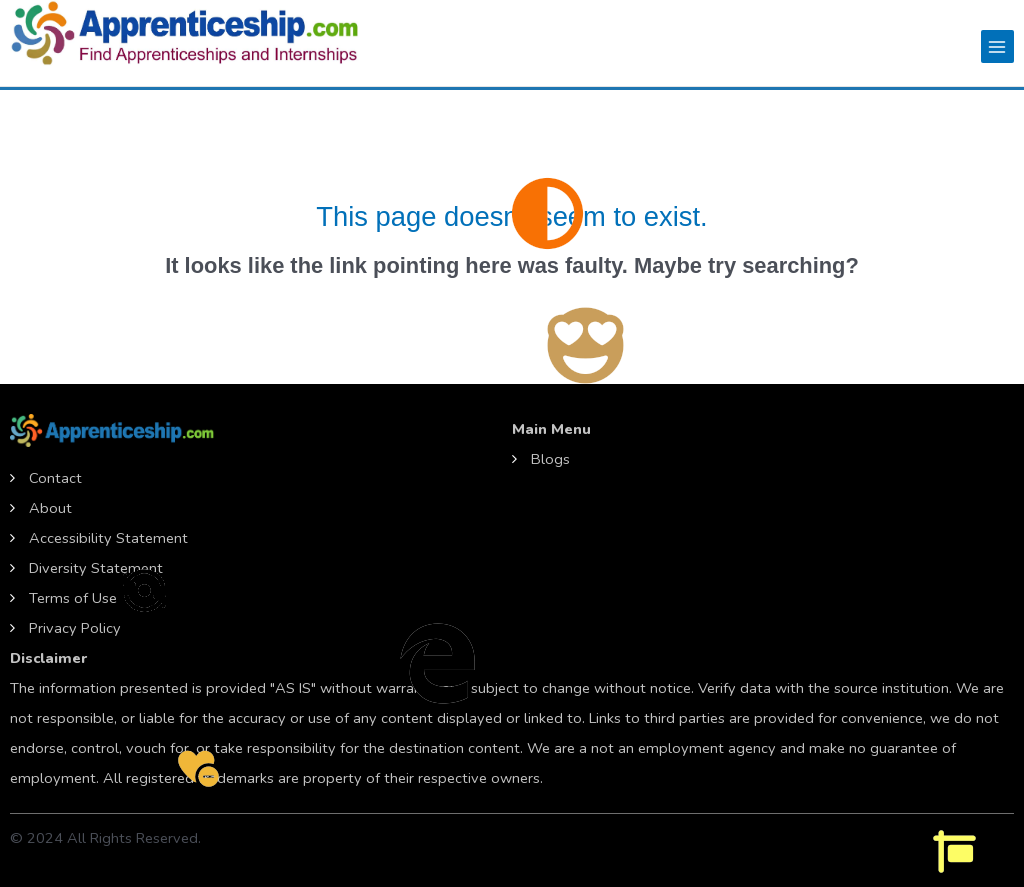  I want to click on open microsoft edge legacy browser, so click(437, 663).